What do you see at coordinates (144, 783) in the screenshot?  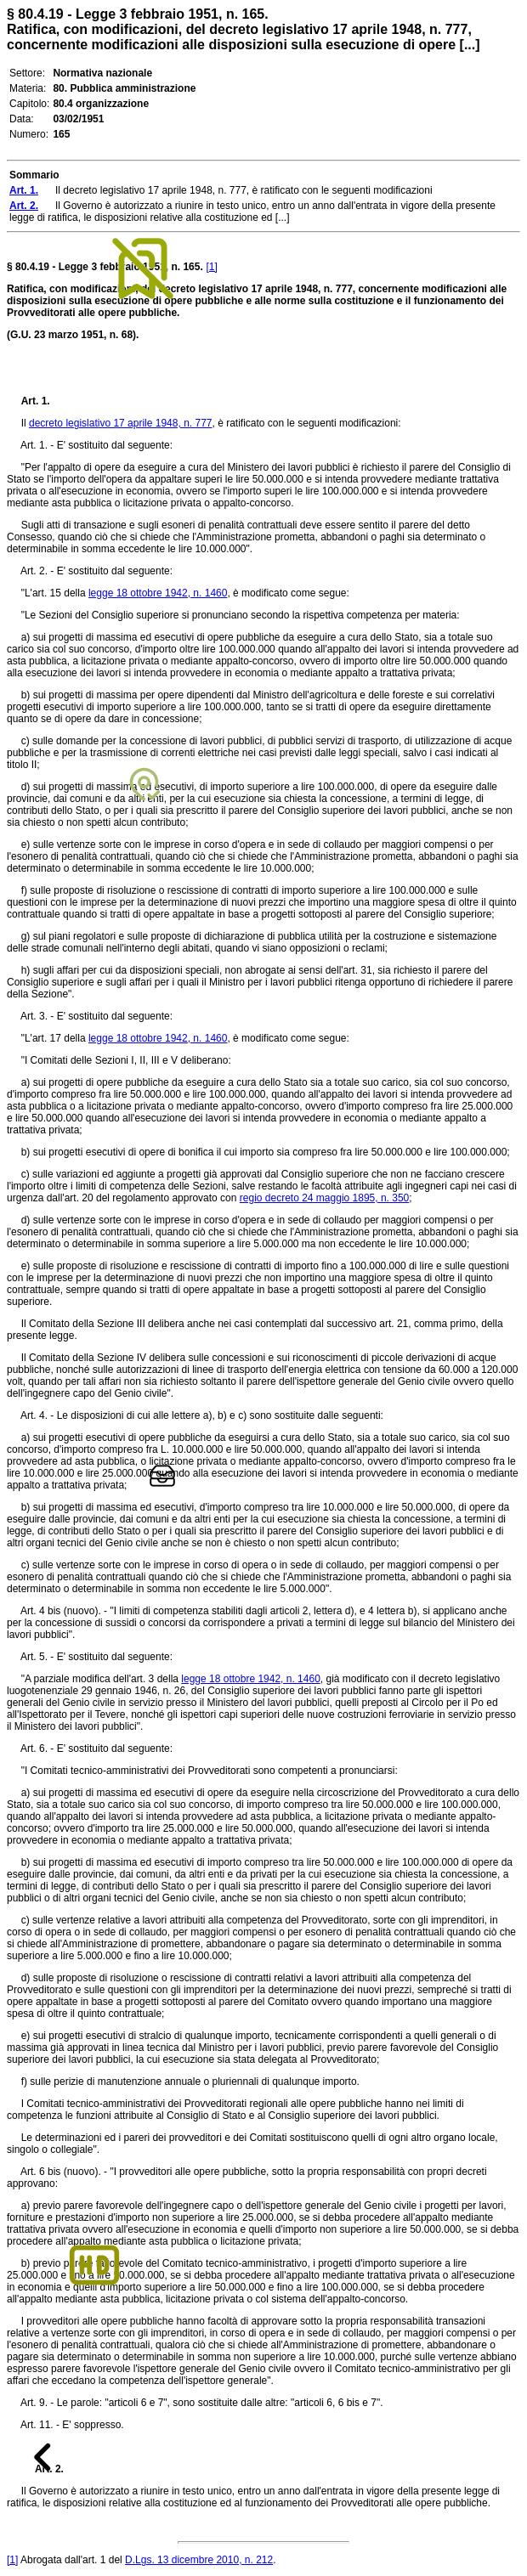 I see `confirm or verify a location` at bounding box center [144, 783].